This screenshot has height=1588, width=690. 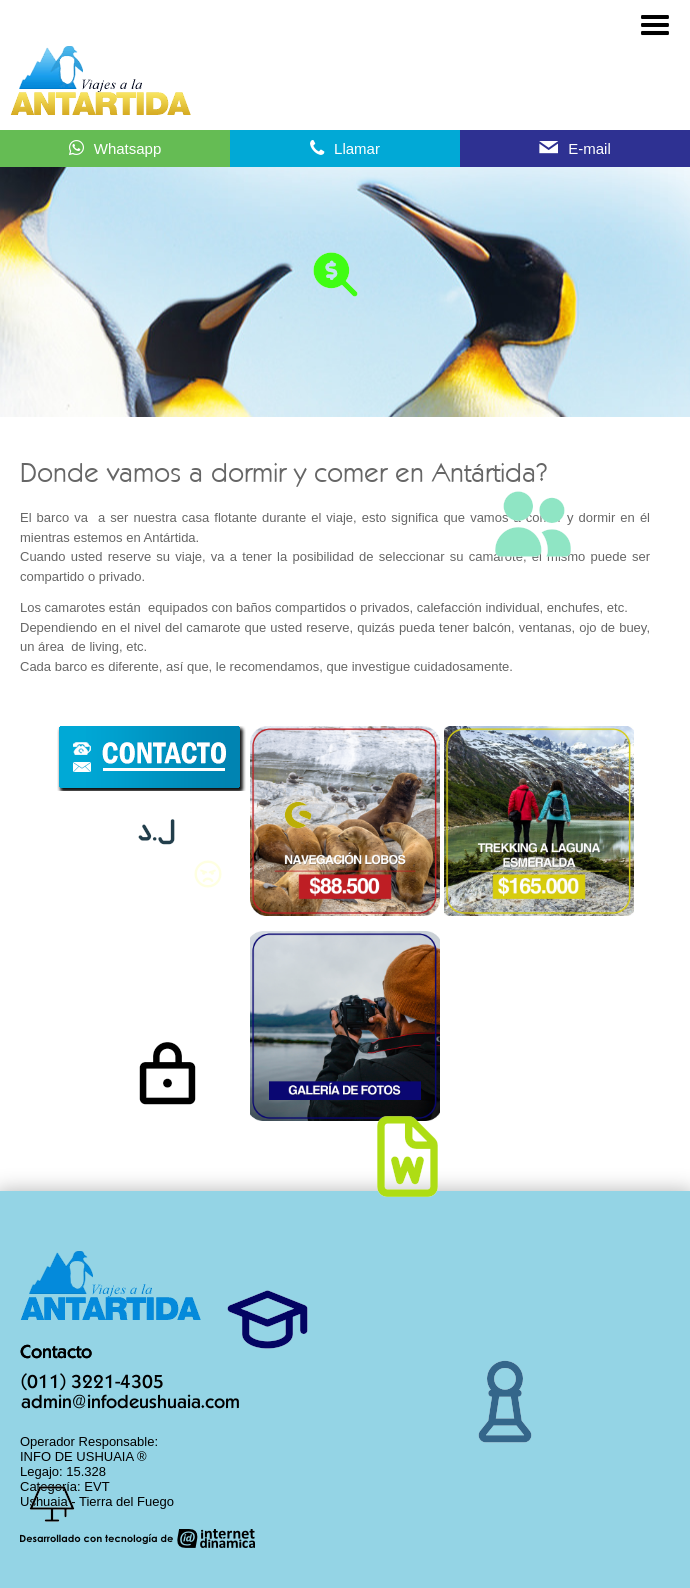 I want to click on represents Libyan dinar currency, so click(x=156, y=833).